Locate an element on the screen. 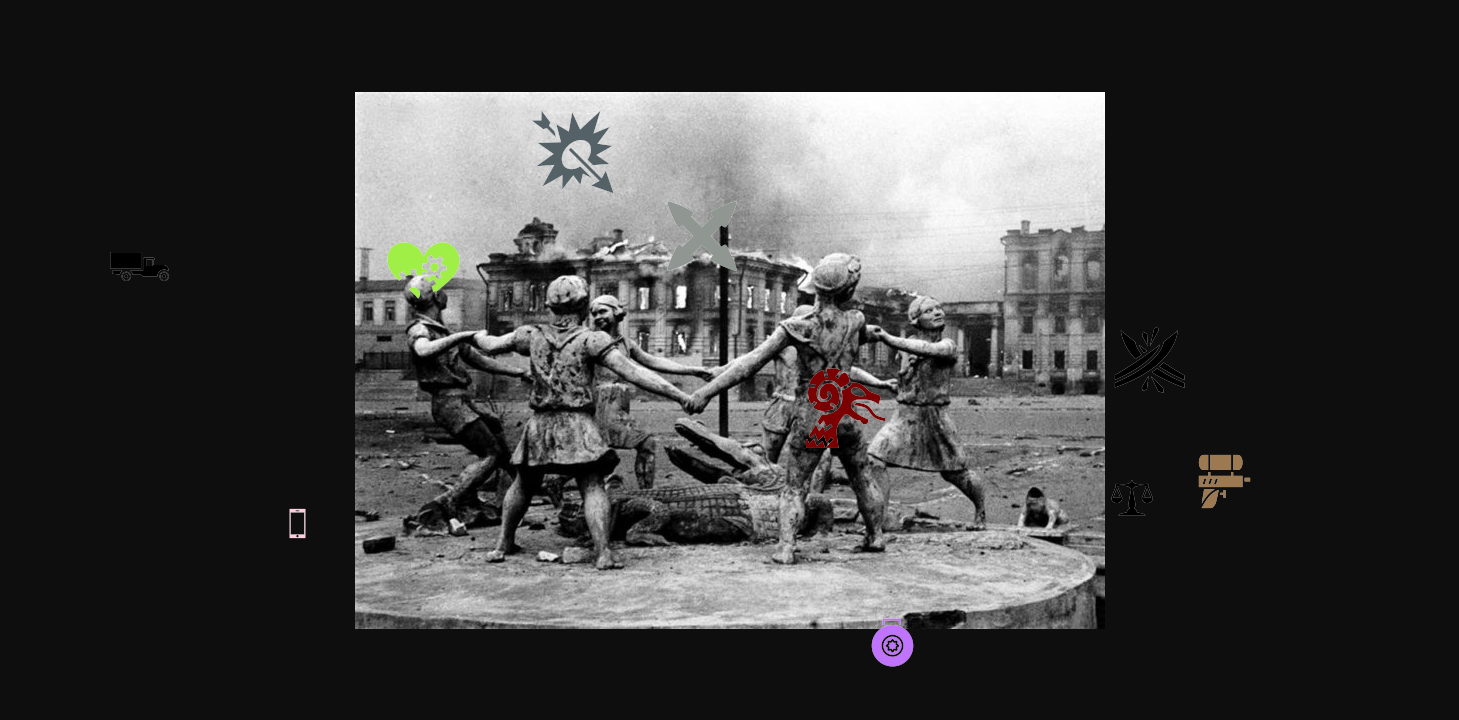 This screenshot has width=1459, height=720. select water gun weapon in game is located at coordinates (1224, 481).